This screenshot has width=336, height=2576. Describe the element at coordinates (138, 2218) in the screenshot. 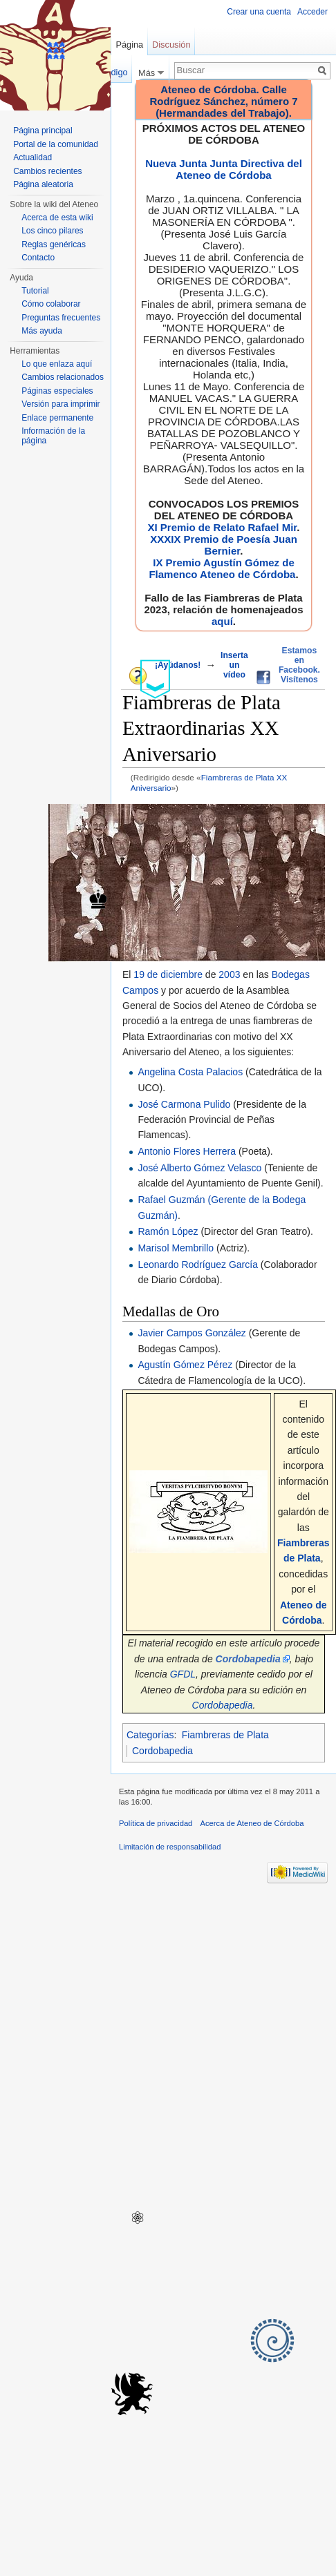

I see `access materials science or chemistry resources` at that location.